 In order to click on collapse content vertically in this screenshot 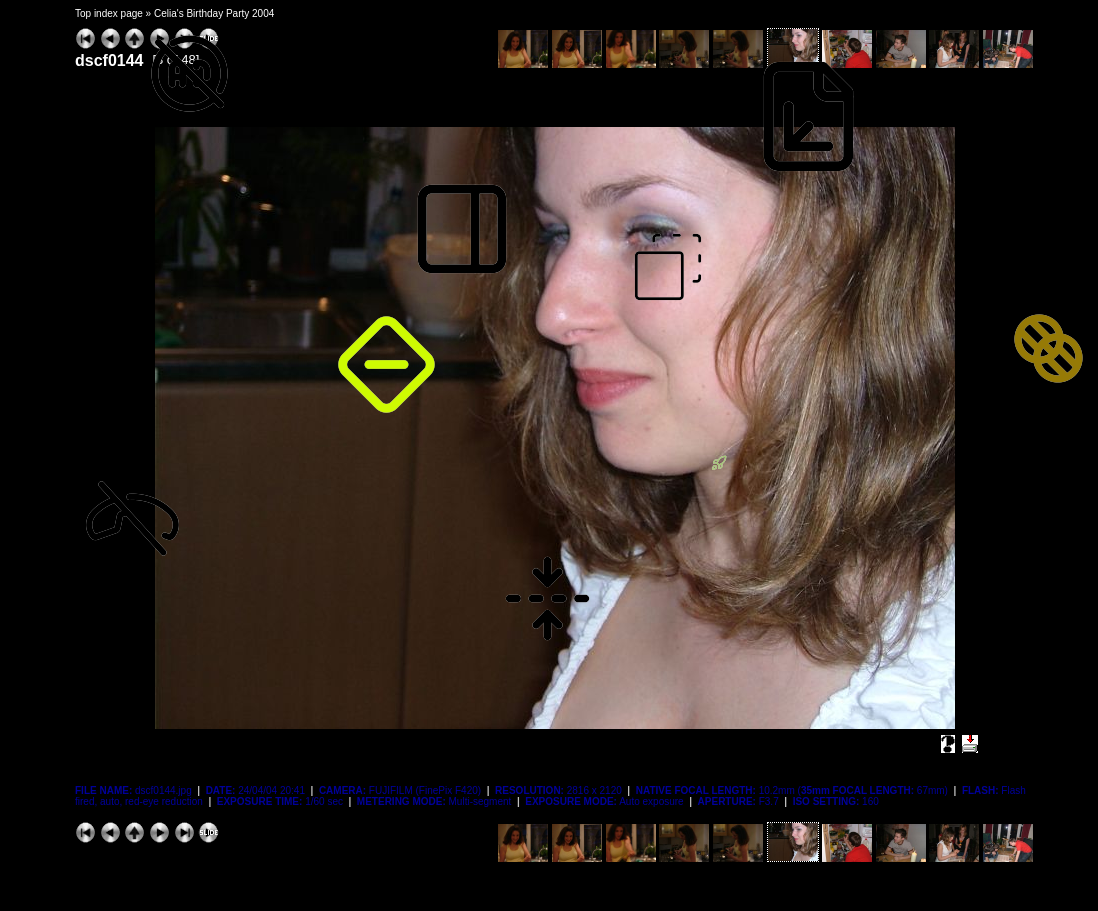, I will do `click(547, 598)`.